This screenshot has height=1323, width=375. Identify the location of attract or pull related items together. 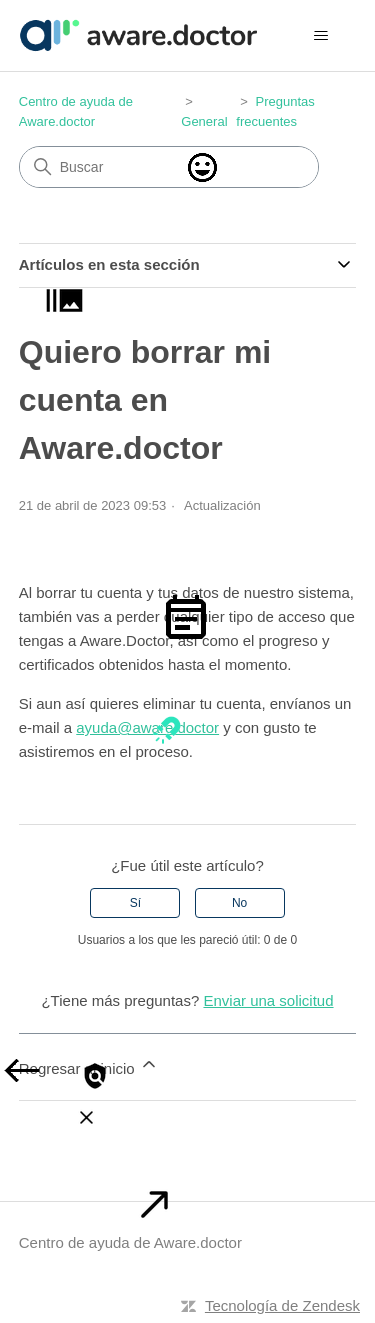
(167, 730).